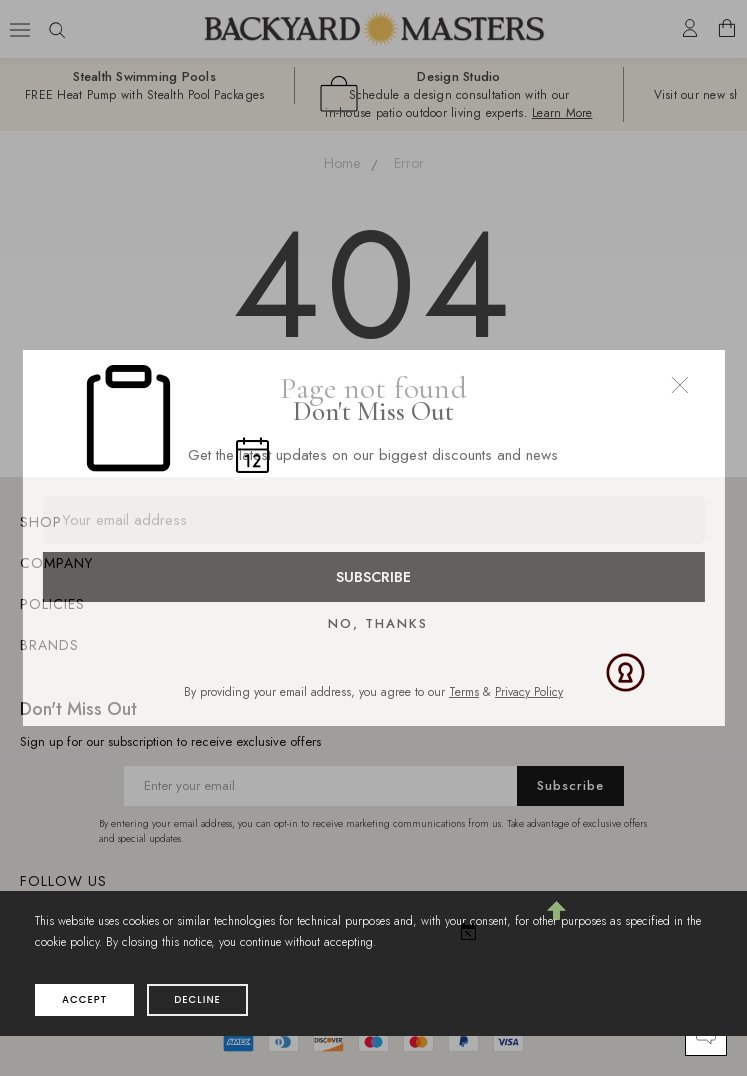  What do you see at coordinates (128, 420) in the screenshot?
I see `paste copied content from clipboard` at bounding box center [128, 420].